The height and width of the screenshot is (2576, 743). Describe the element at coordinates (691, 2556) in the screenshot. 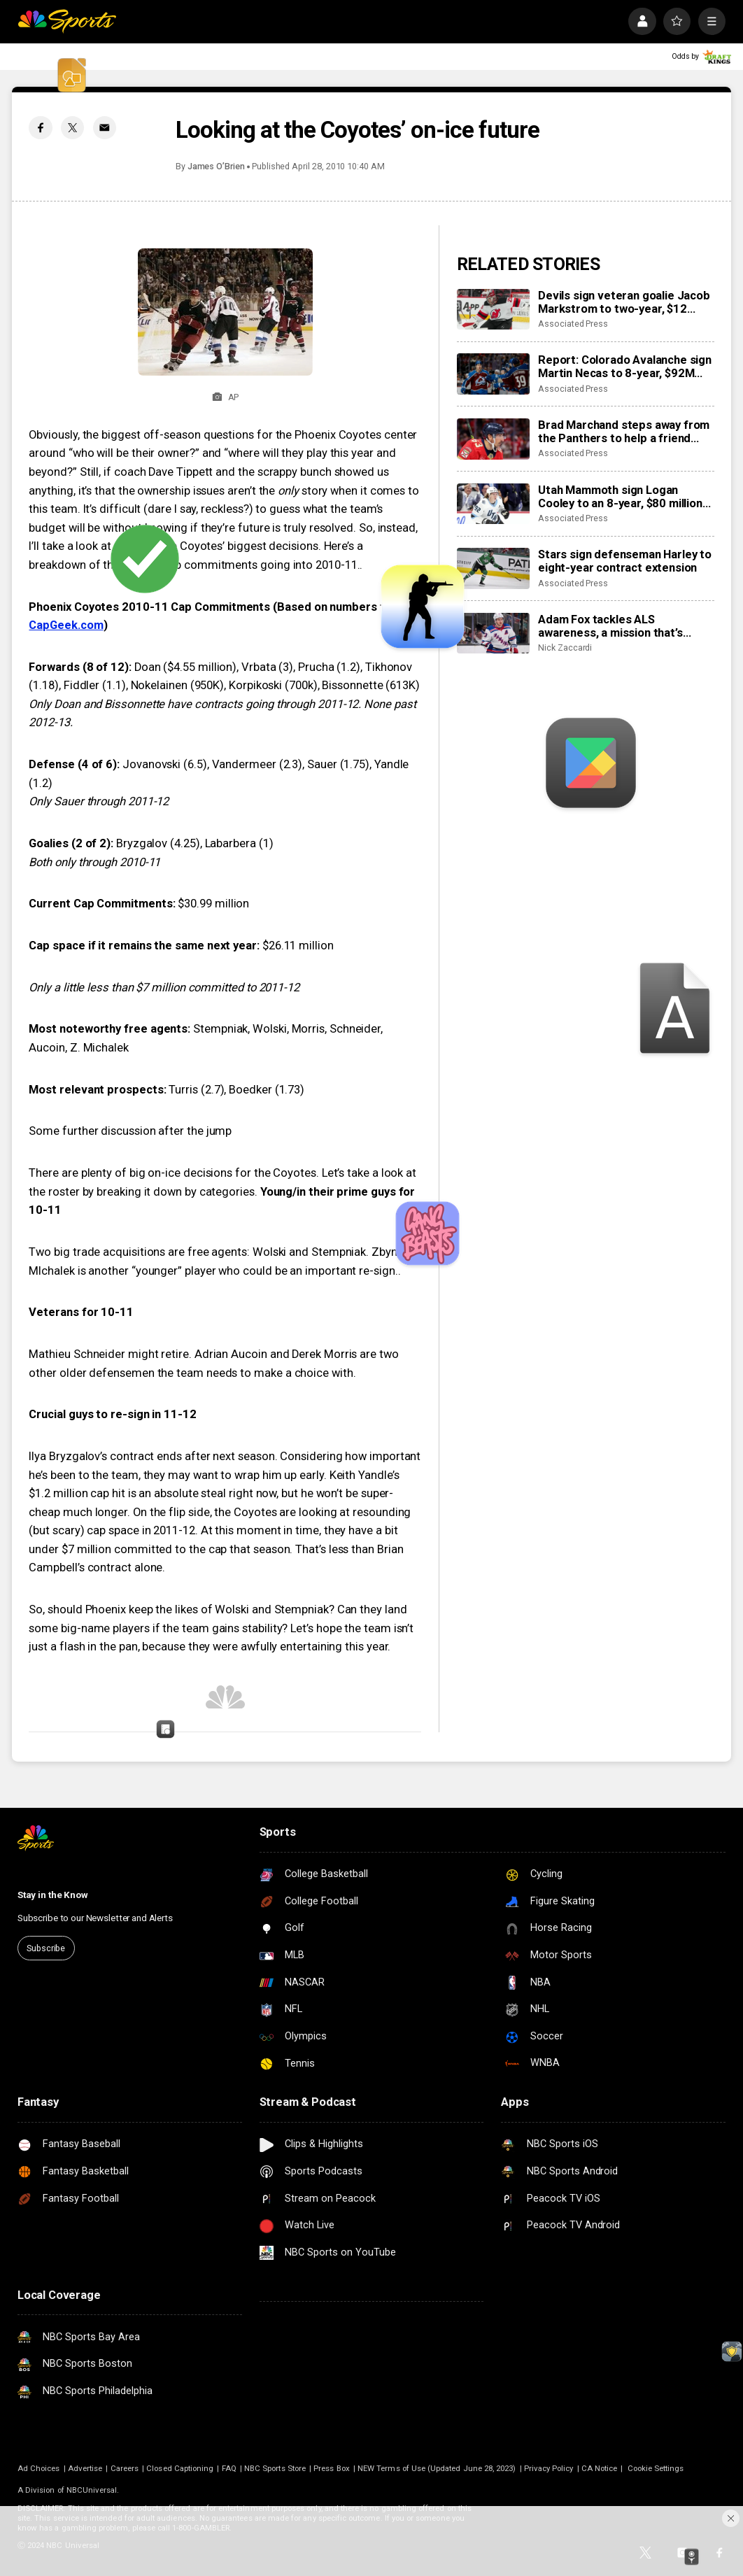

I see `open déjà dup backup application` at that location.